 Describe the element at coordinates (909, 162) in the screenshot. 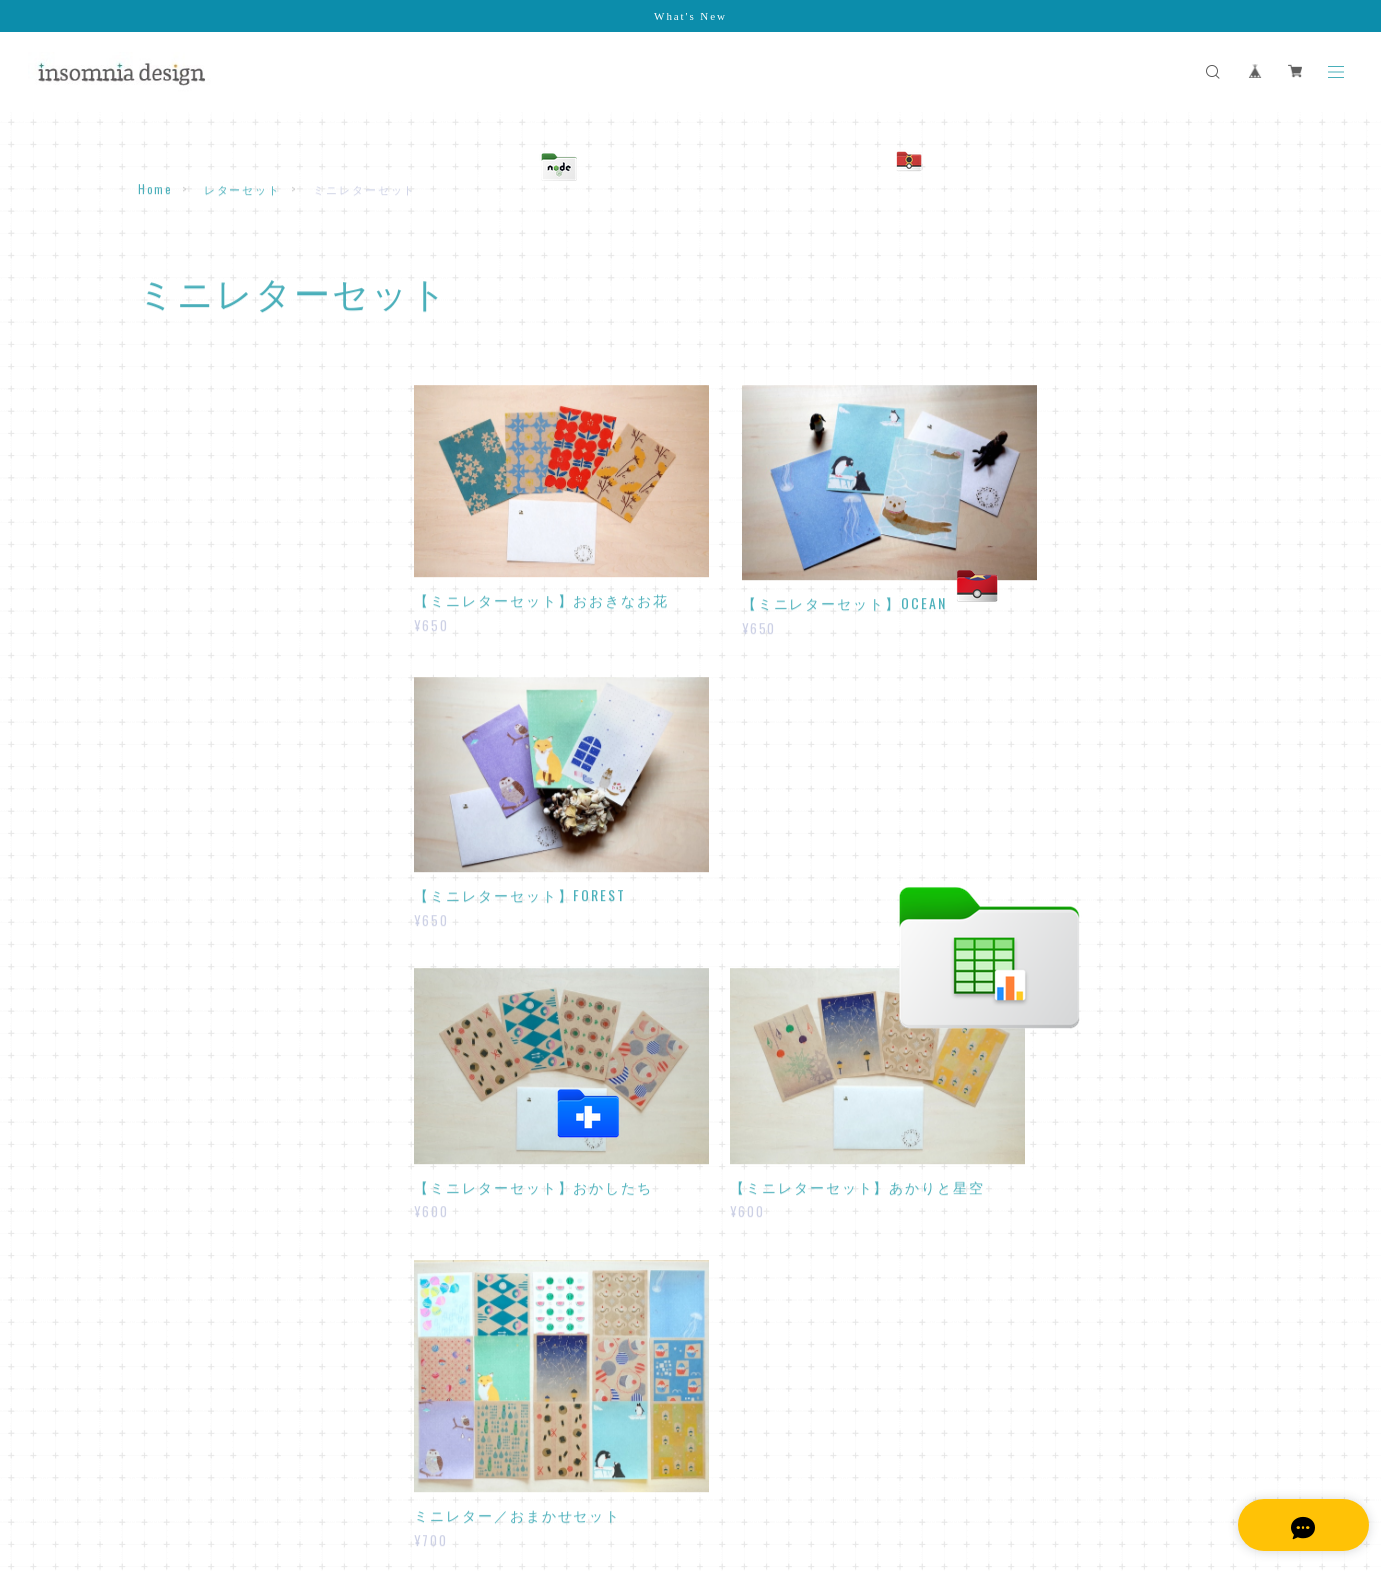

I see `open pokémon repeat ball themed folder` at that location.